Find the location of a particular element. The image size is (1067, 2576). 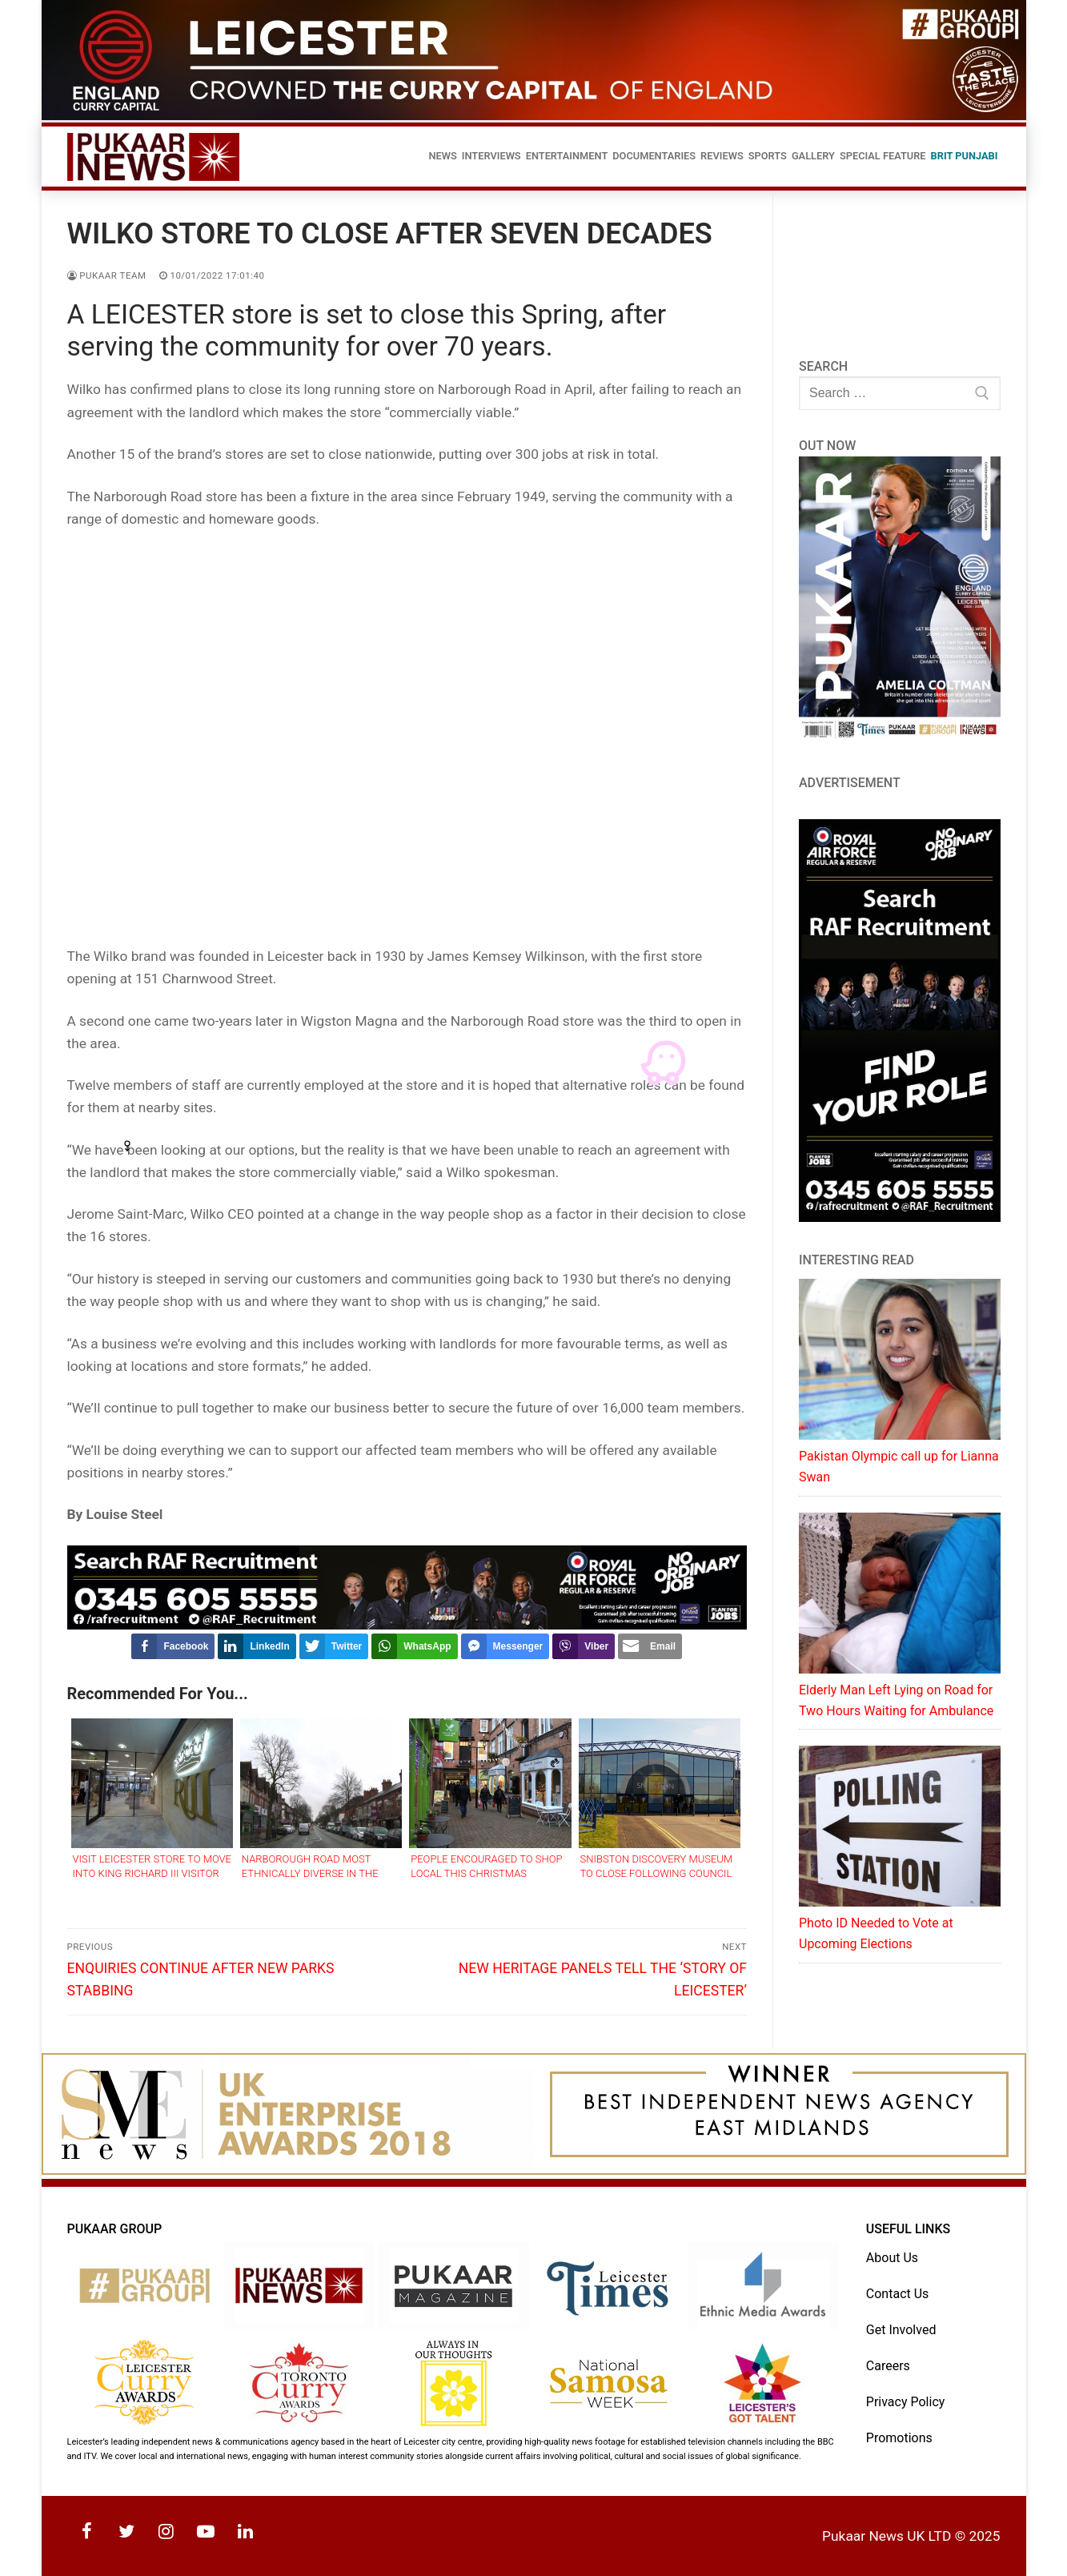

swipe down gesture indicator is located at coordinates (127, 1146).